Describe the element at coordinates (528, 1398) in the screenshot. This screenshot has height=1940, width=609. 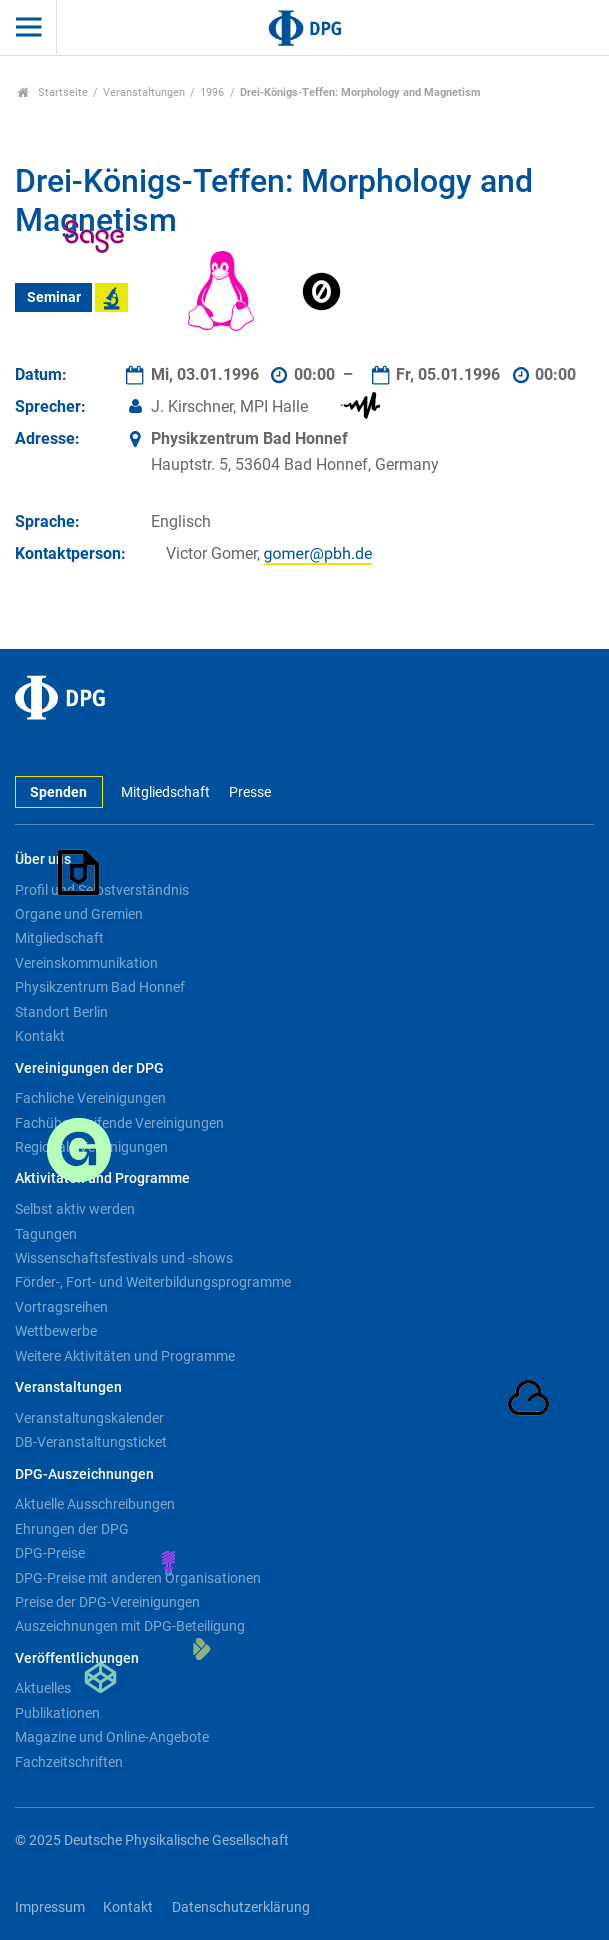
I see `cloud storage or sync status` at that location.